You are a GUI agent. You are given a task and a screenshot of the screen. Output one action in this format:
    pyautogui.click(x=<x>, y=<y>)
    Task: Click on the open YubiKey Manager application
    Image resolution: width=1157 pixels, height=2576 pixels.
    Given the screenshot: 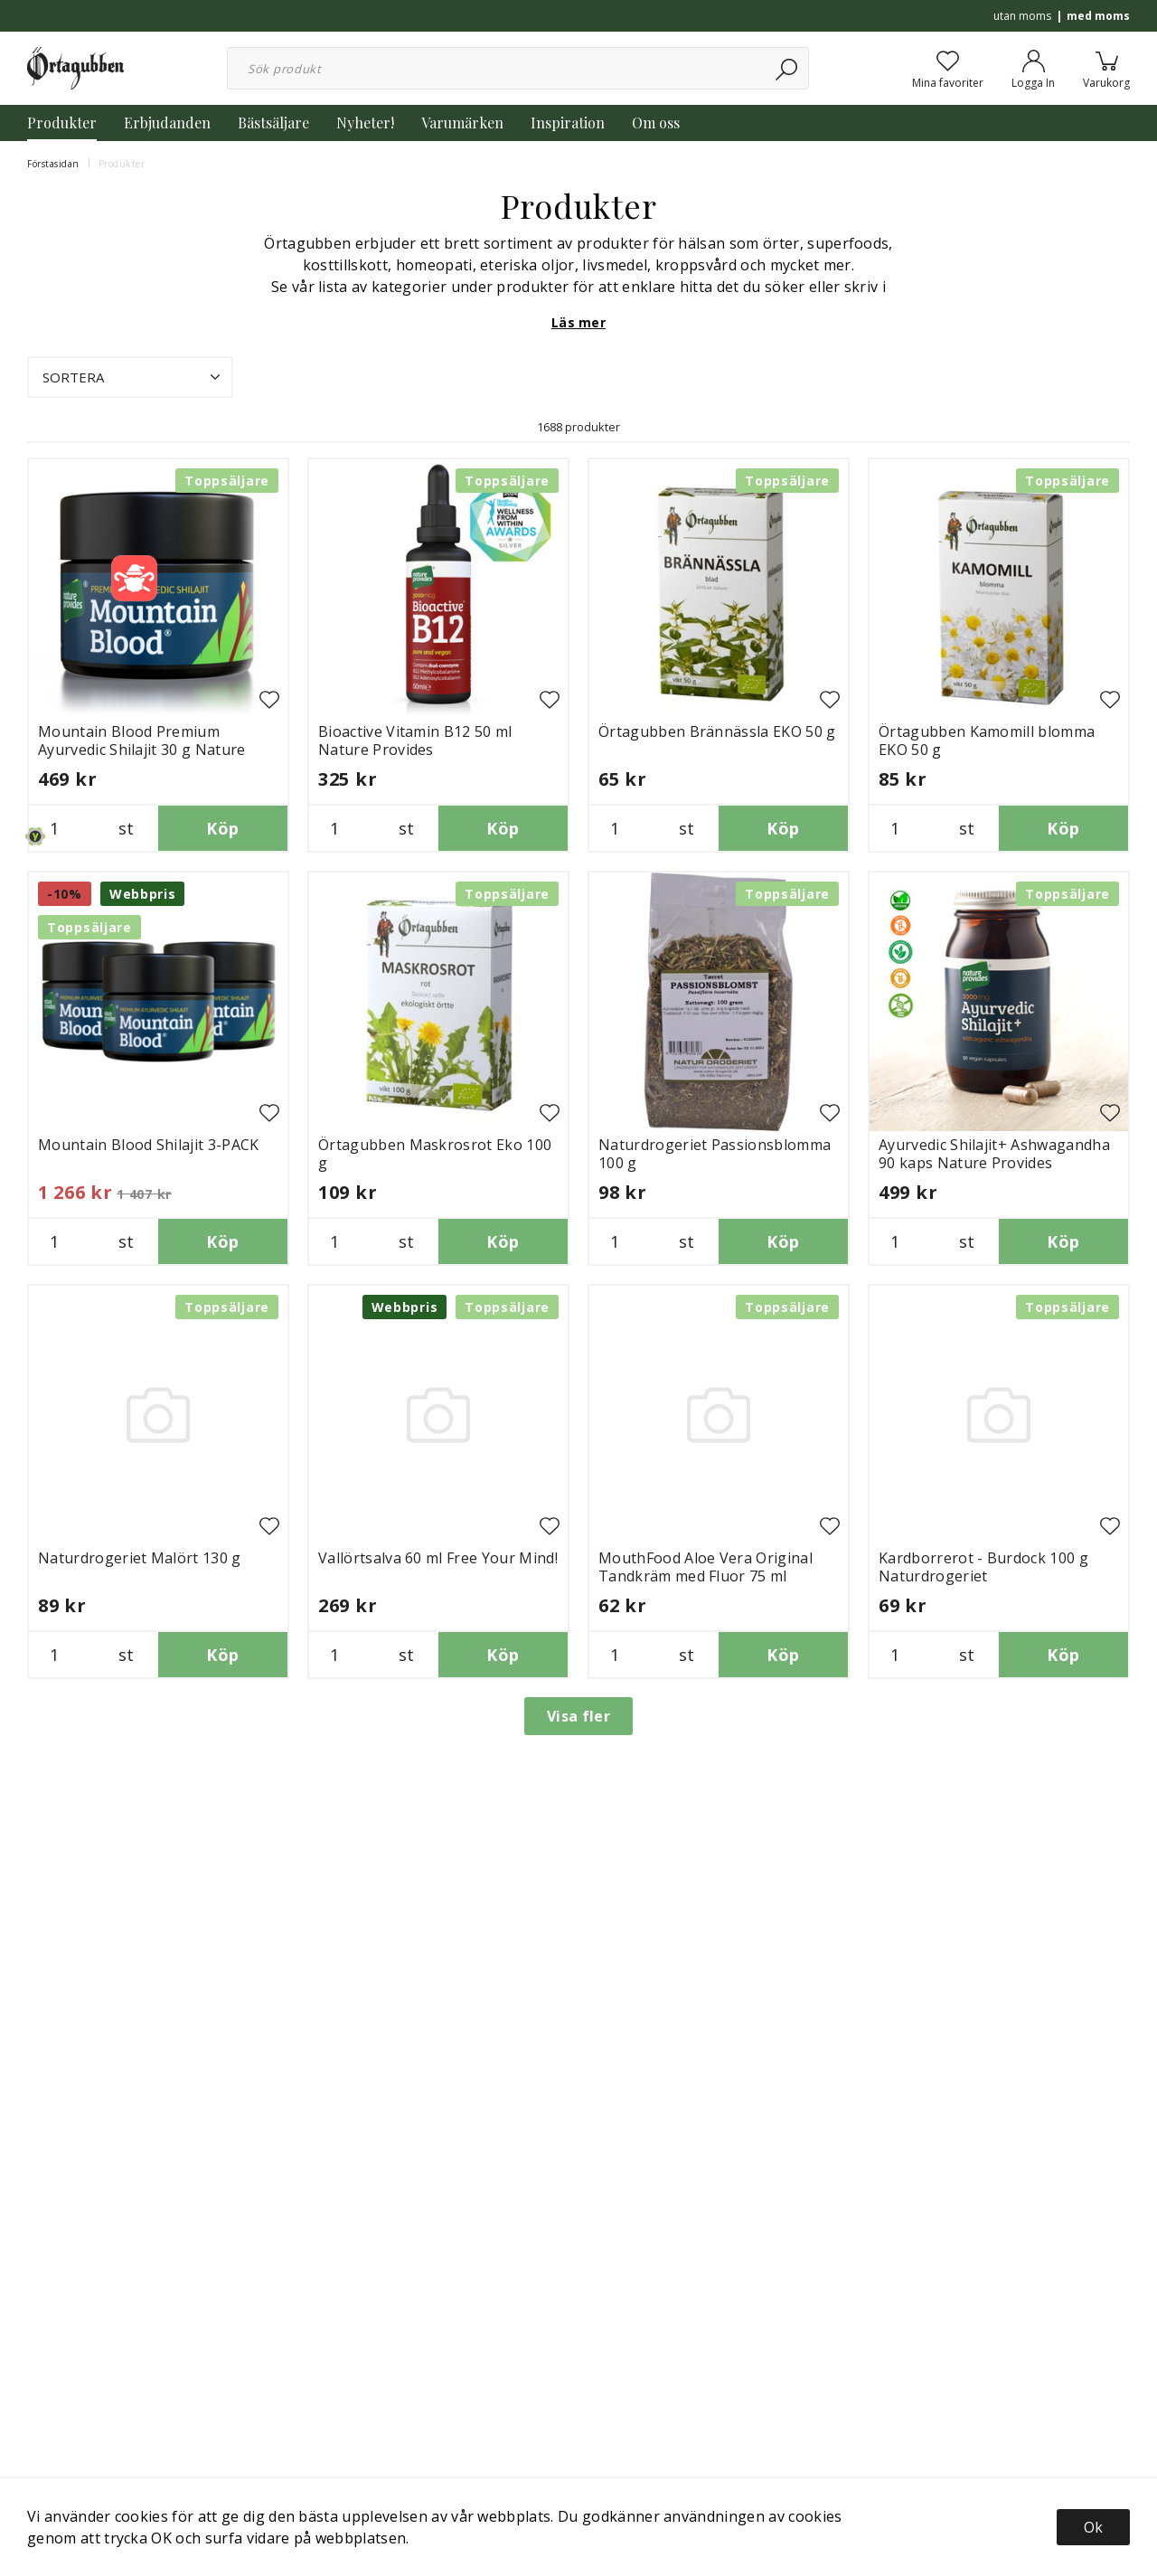 What is the action you would take?
    pyautogui.click(x=35, y=836)
    